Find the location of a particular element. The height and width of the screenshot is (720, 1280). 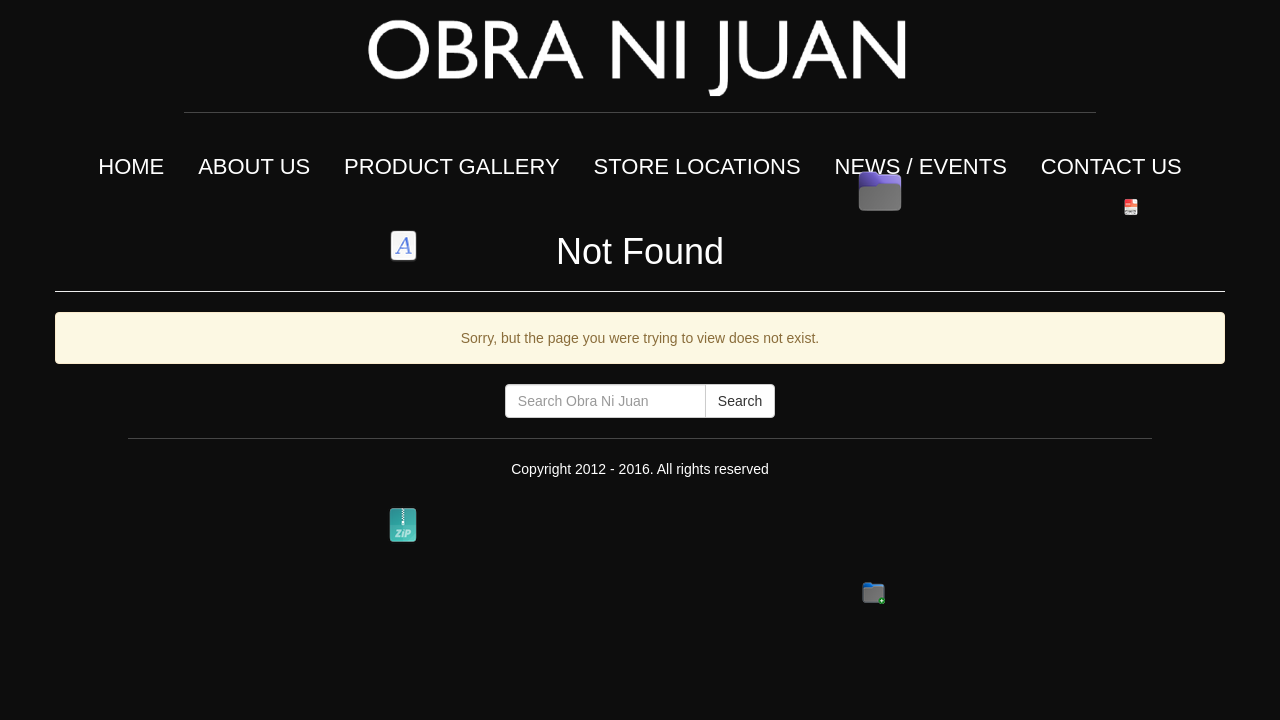

a compressed zip file is located at coordinates (403, 525).